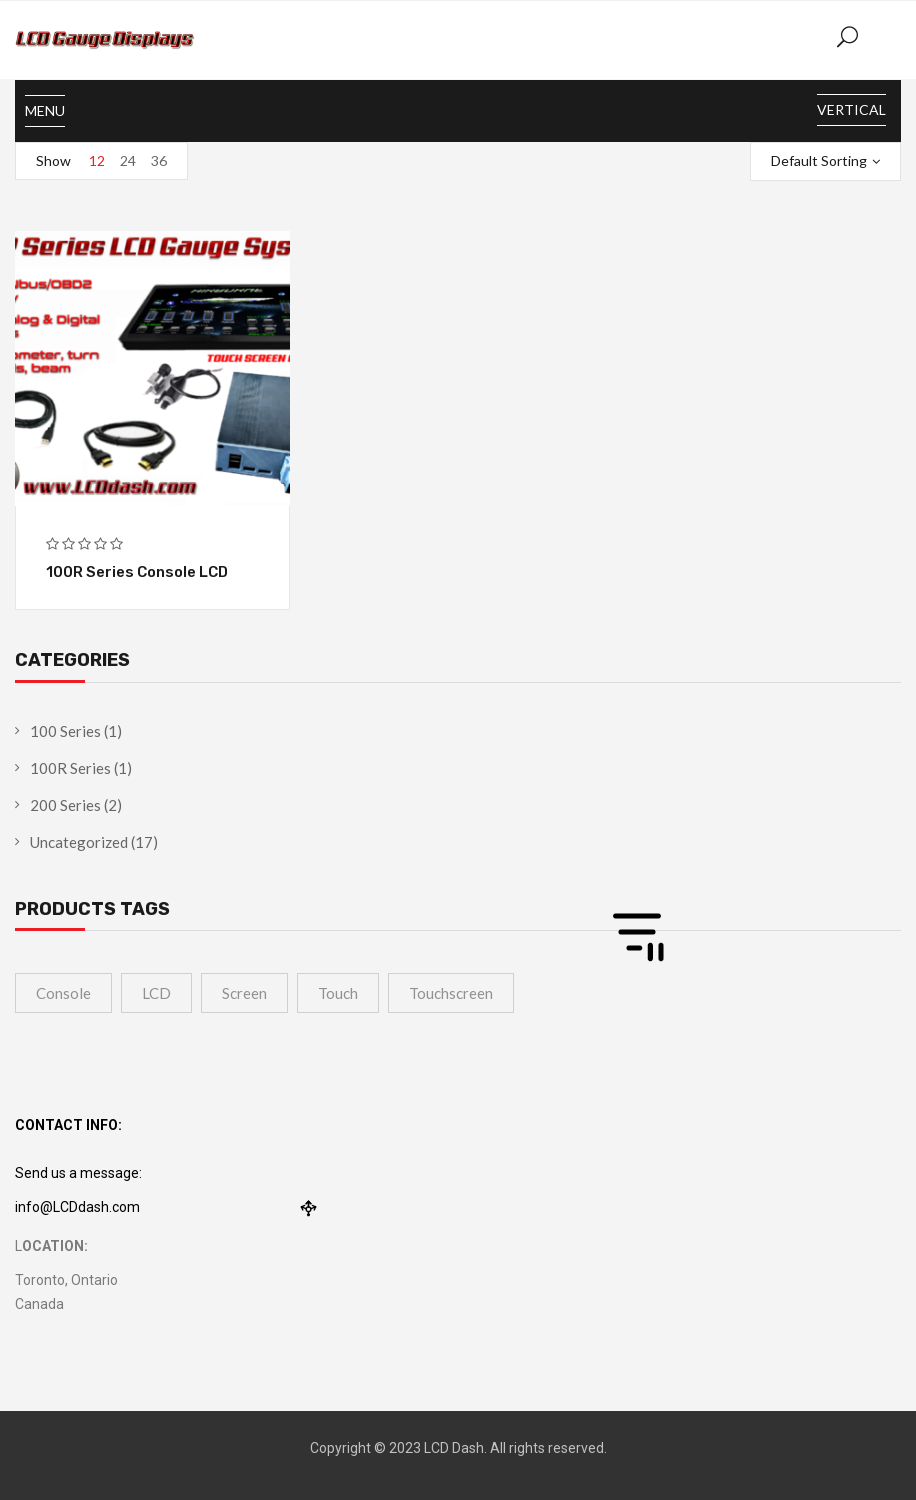 This screenshot has height=1500, width=916. What do you see at coordinates (637, 932) in the screenshot?
I see `pause active filter operation` at bounding box center [637, 932].